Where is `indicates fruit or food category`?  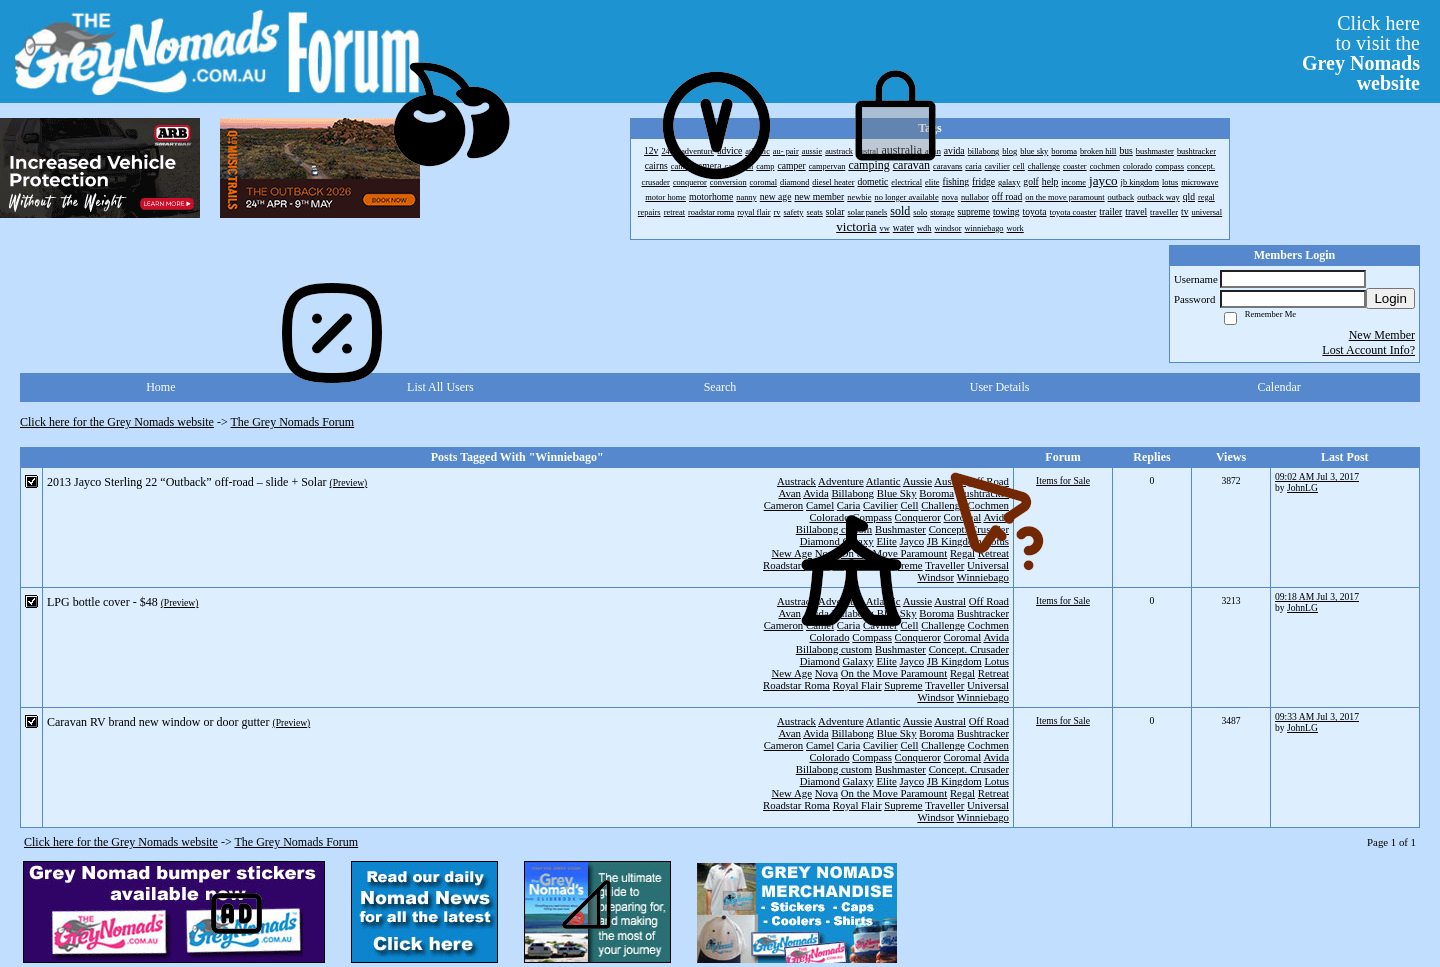 indicates fruit or food category is located at coordinates (449, 114).